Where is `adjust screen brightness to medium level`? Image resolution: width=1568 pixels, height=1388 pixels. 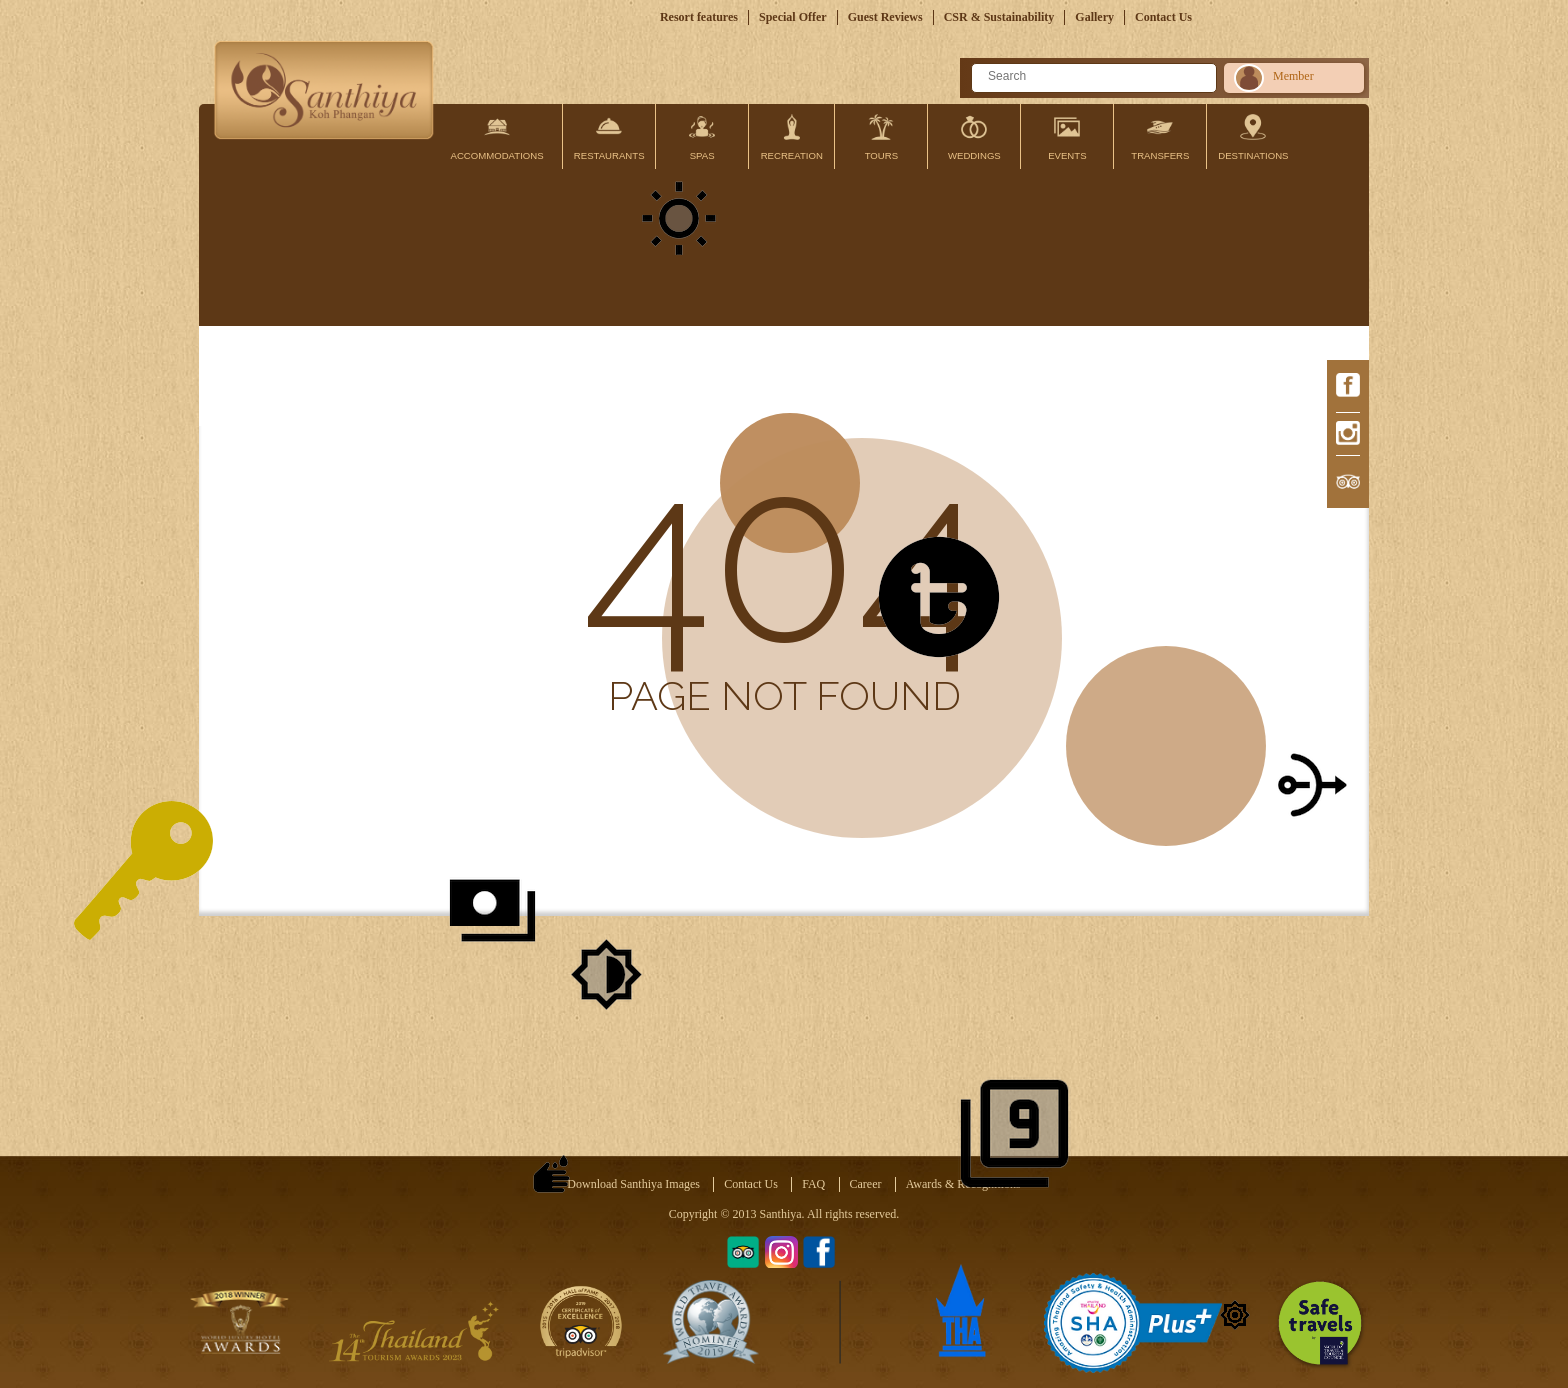
adjust screen brightness to medium level is located at coordinates (606, 974).